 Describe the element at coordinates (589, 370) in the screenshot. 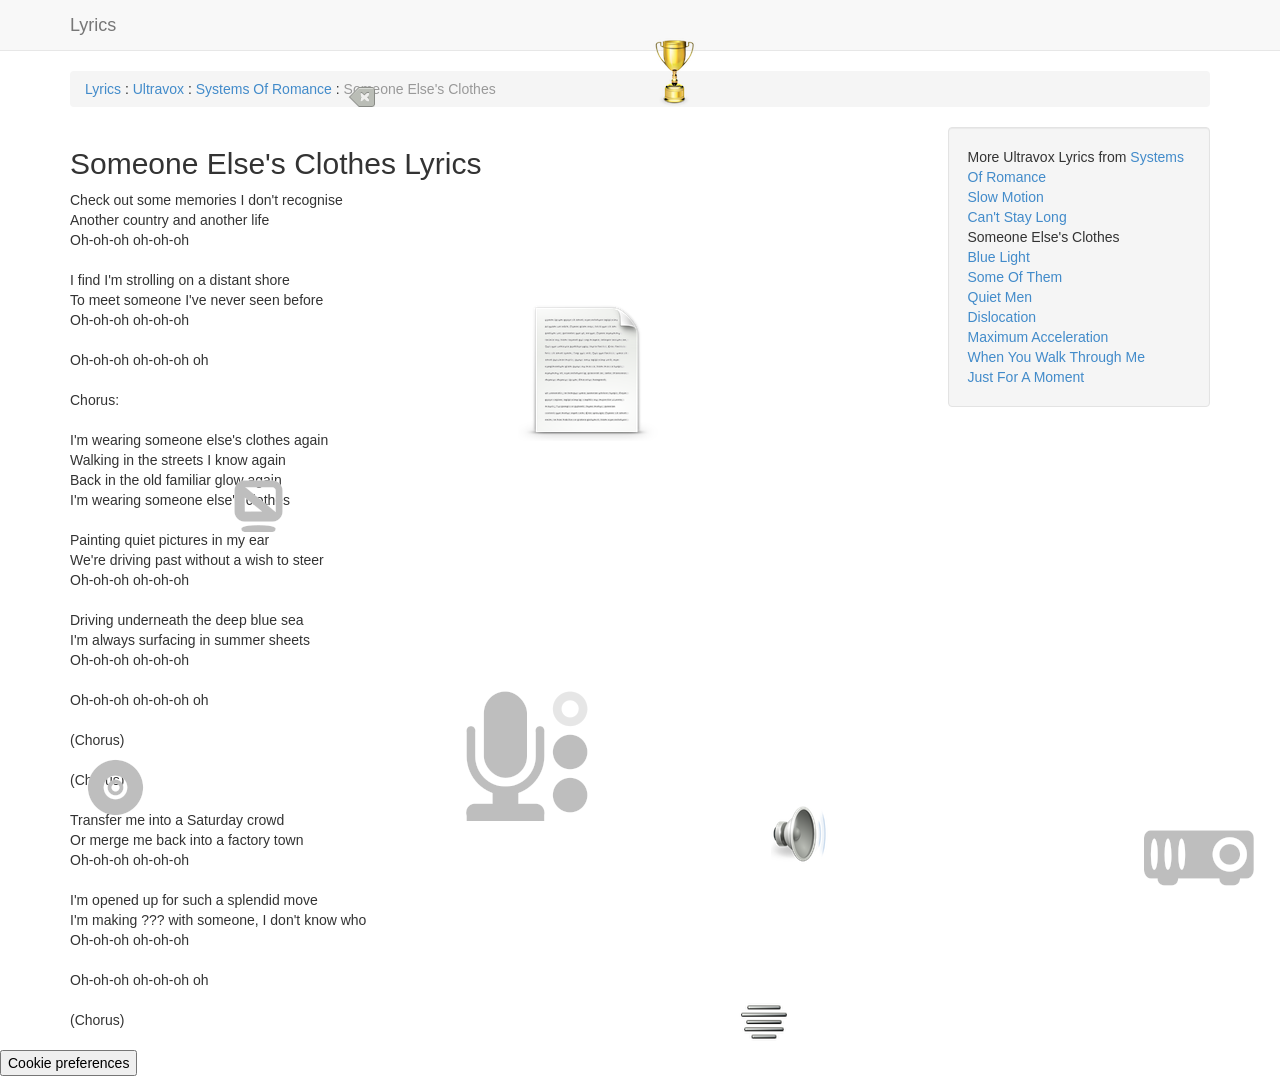

I see `a plain text file or document` at that location.